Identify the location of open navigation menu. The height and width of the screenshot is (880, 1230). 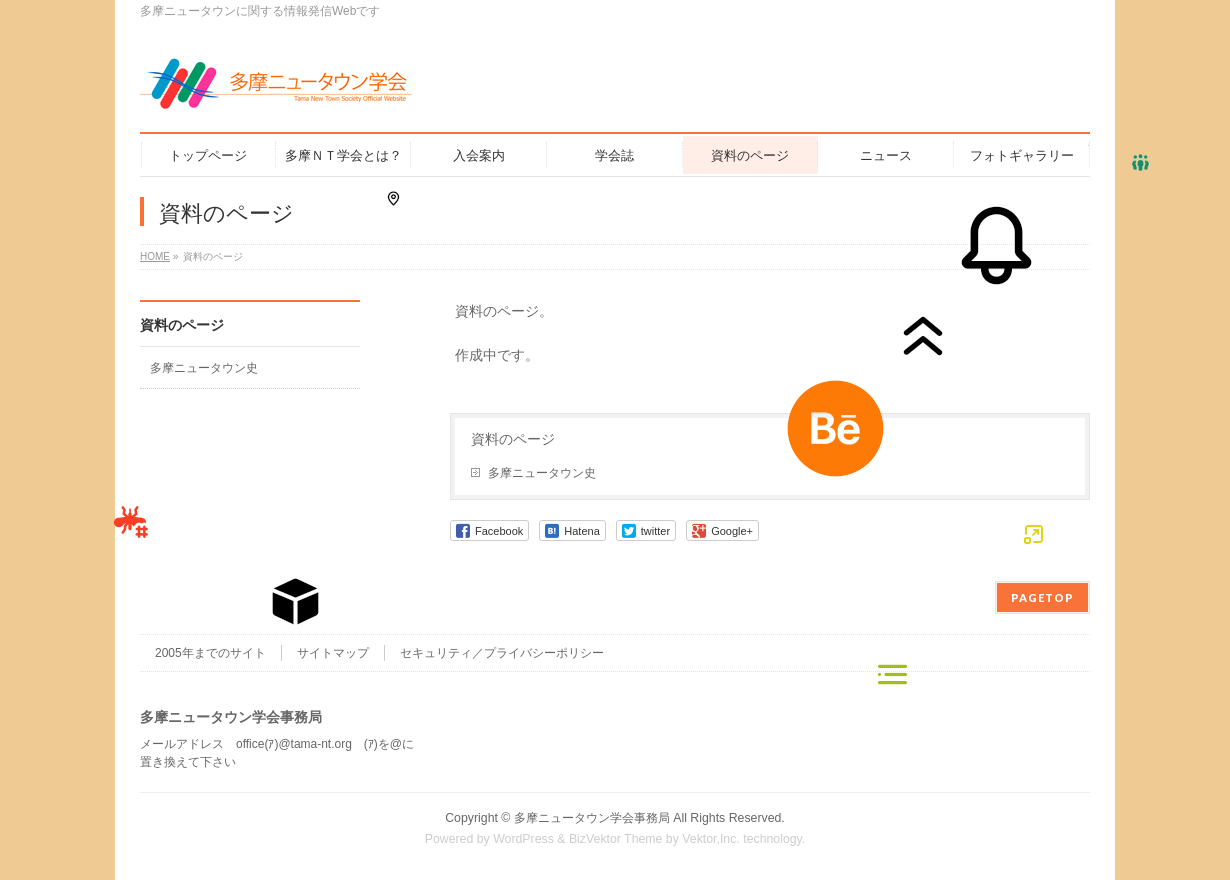
(892, 674).